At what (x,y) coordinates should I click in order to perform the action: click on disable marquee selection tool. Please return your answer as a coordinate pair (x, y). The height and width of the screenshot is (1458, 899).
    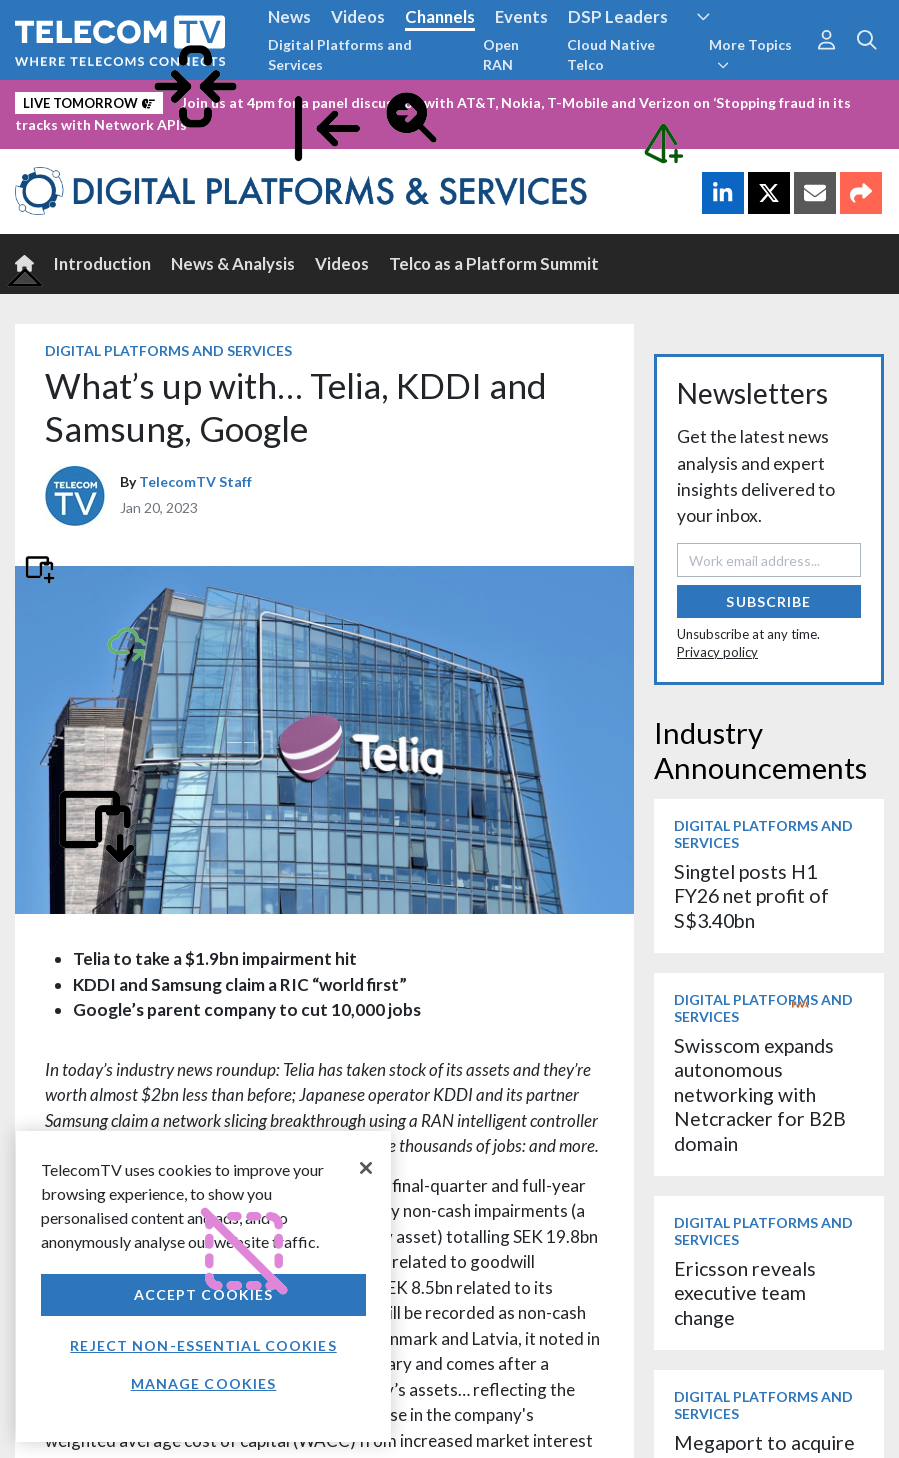
    Looking at the image, I should click on (244, 1251).